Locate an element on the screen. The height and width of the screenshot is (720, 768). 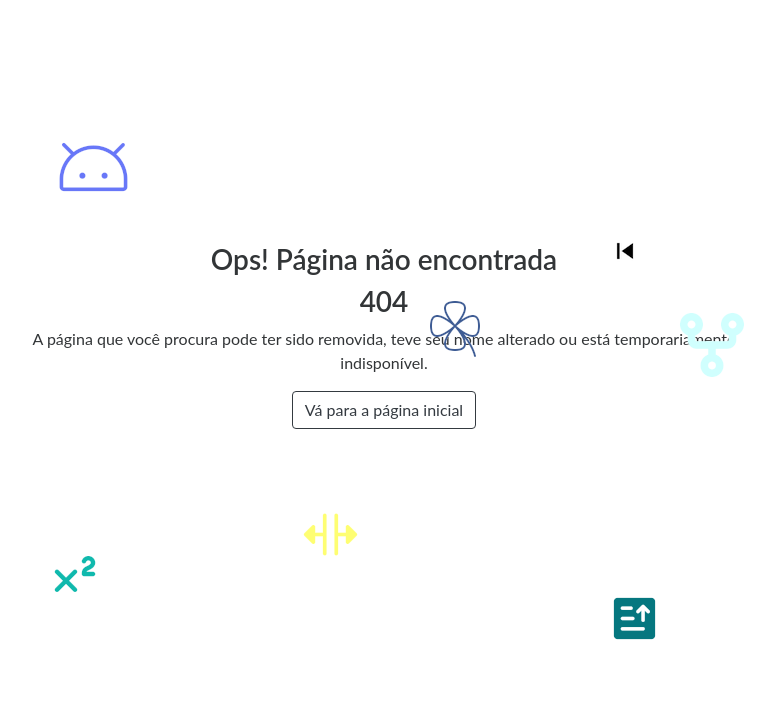
format text as superscript is located at coordinates (75, 574).